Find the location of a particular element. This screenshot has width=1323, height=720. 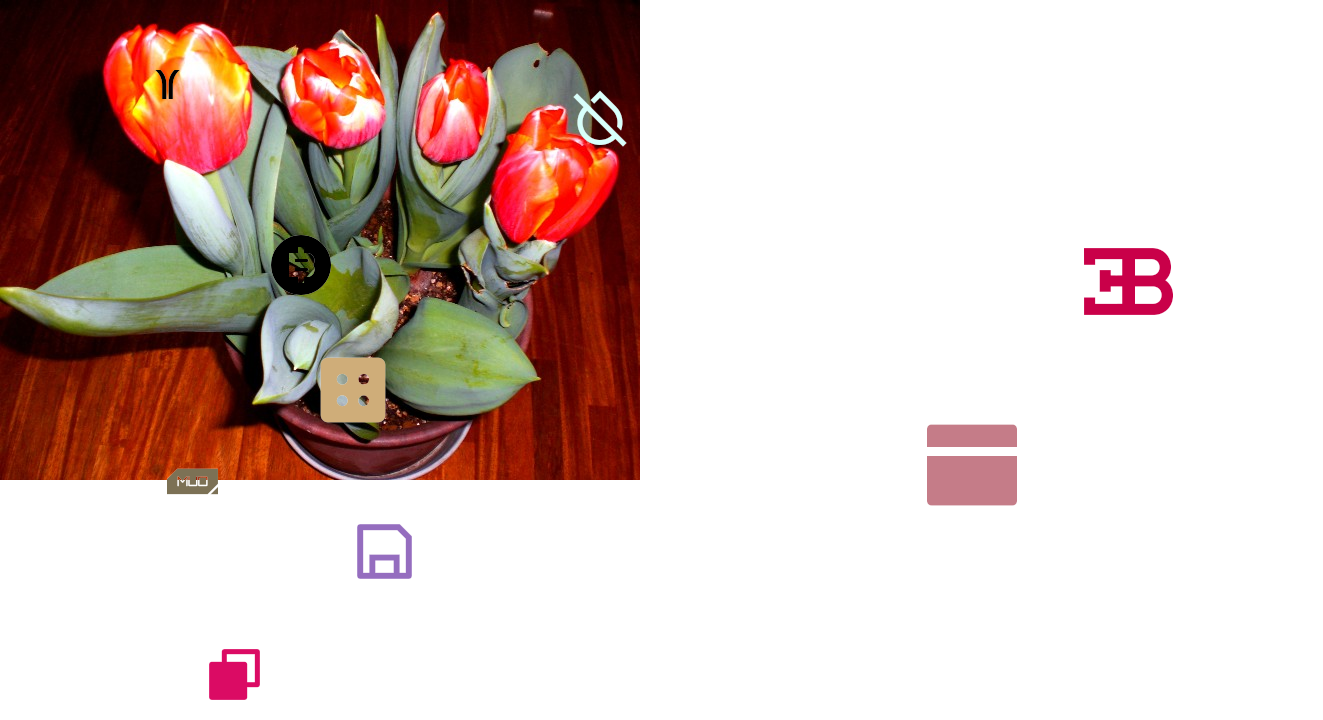

MakeUseOf (MUO) website or app logo is located at coordinates (192, 481).